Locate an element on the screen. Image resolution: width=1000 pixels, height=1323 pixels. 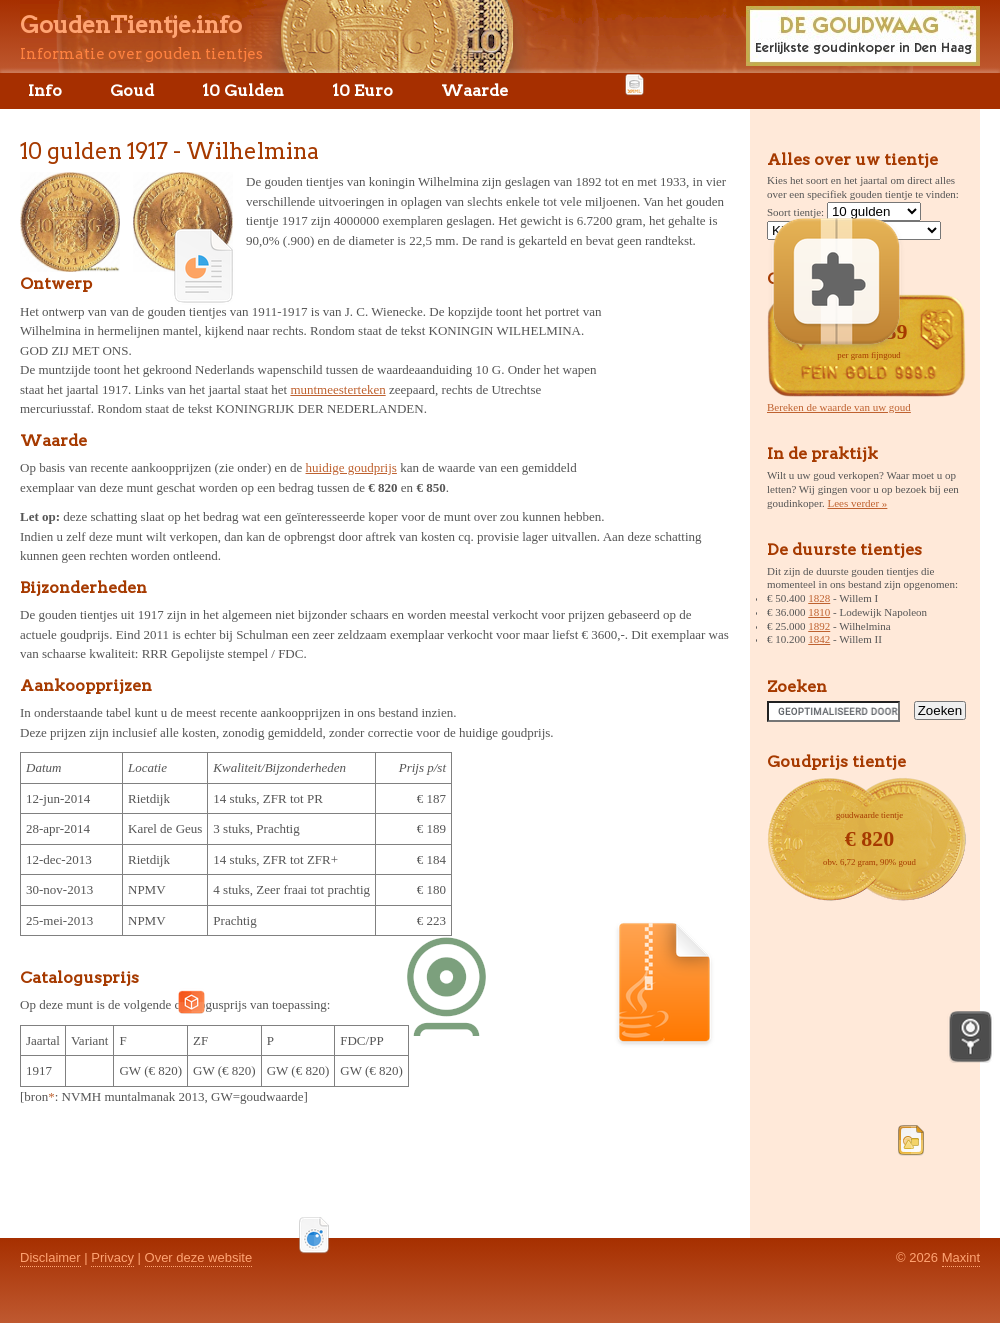
open a 3ds format 3d model file is located at coordinates (191, 1001).